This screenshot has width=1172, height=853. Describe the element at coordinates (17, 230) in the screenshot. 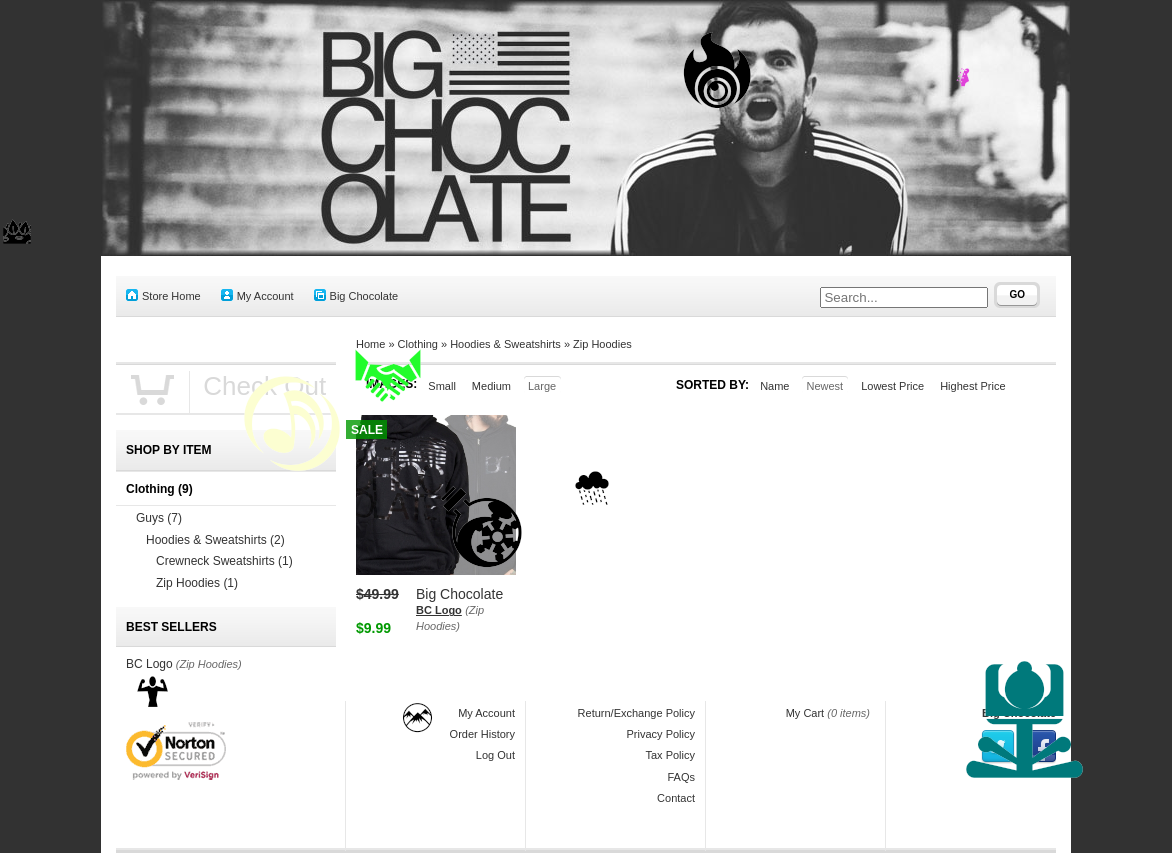

I see `dinosaur or prehistoric content category` at that location.